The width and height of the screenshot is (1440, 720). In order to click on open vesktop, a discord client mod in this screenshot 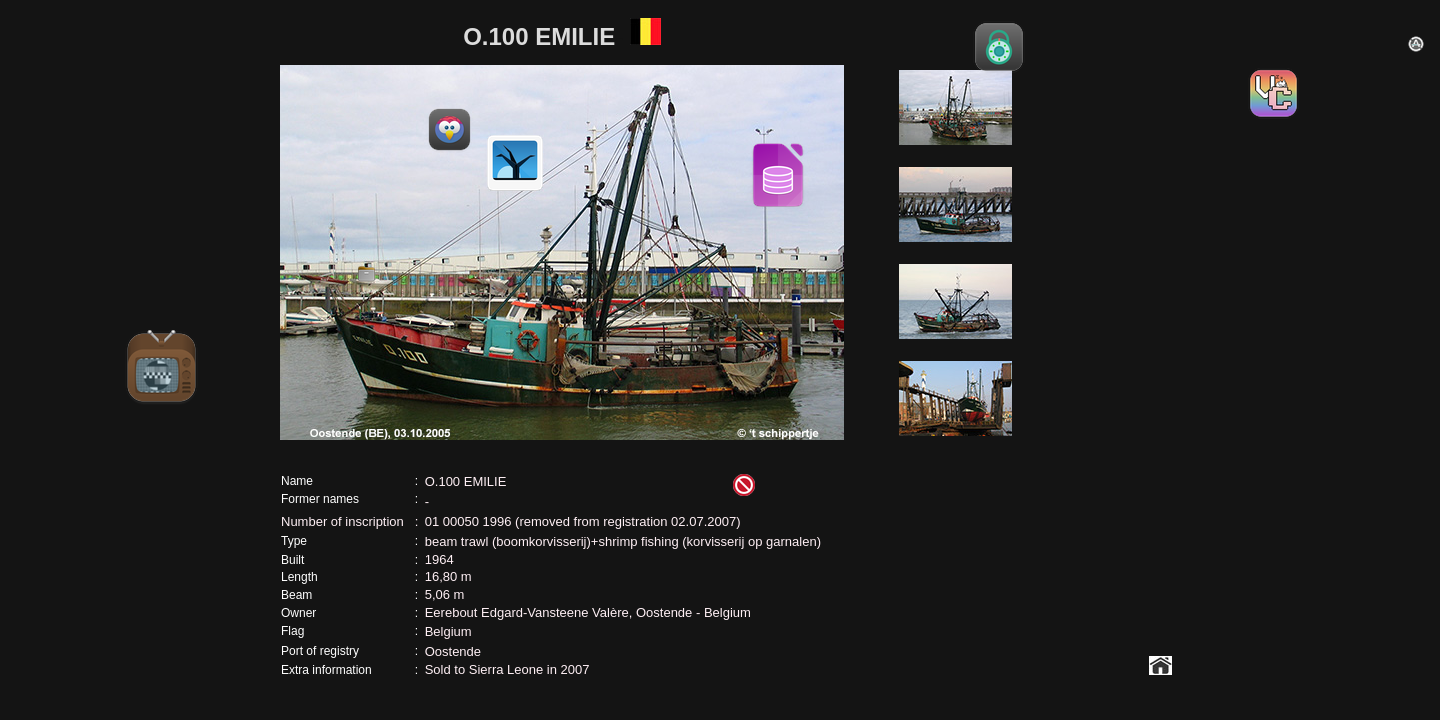, I will do `click(1273, 92)`.